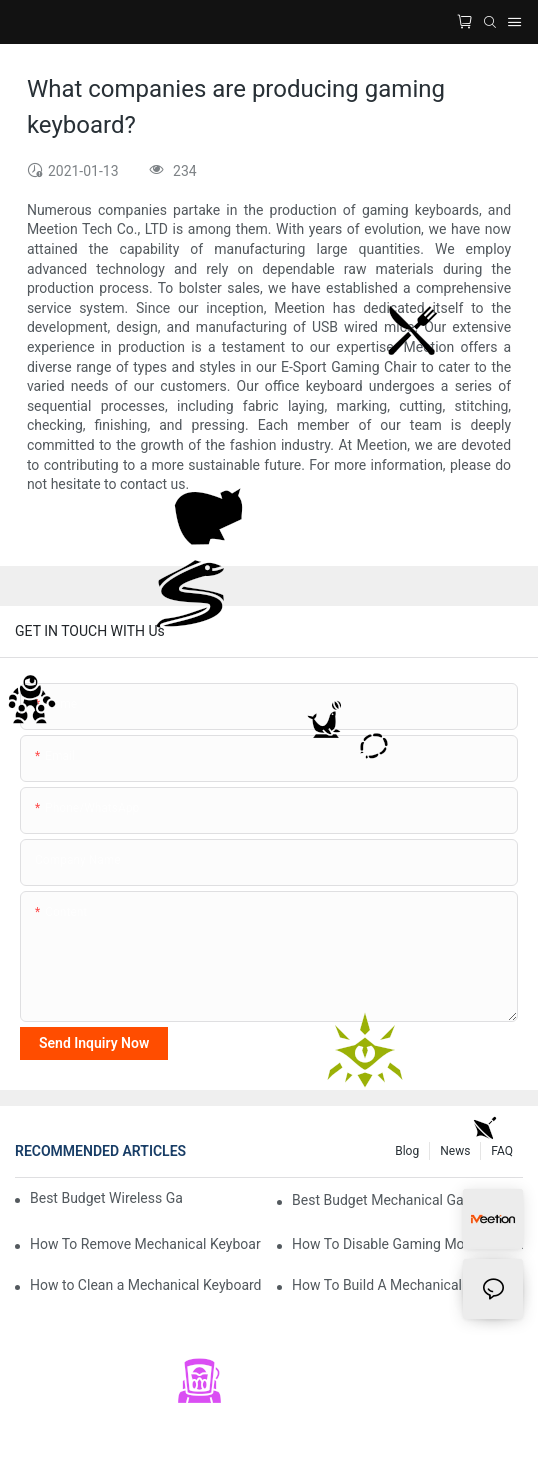  What do you see at coordinates (374, 746) in the screenshot?
I see `indicates loading or processing in progress` at bounding box center [374, 746].